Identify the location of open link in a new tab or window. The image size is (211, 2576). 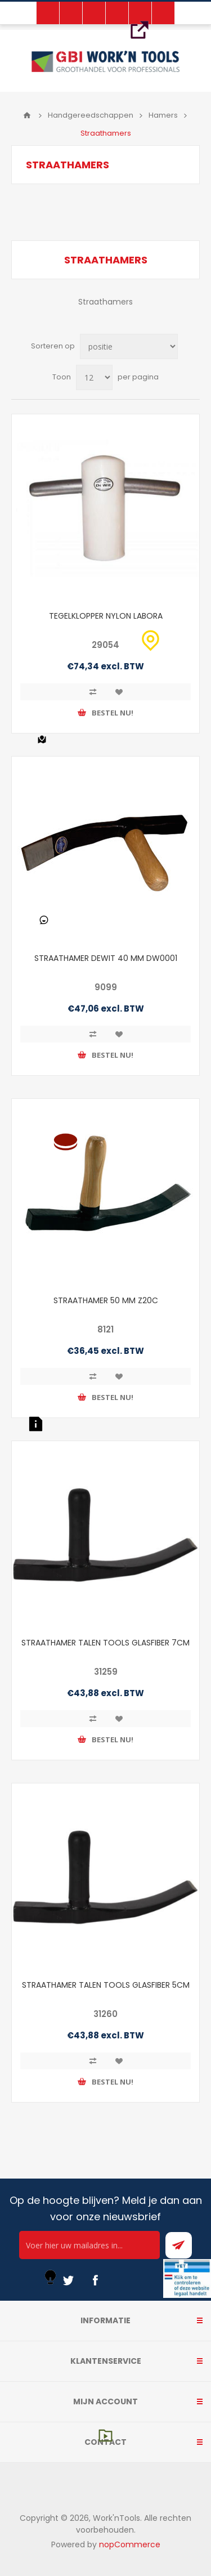
(140, 30).